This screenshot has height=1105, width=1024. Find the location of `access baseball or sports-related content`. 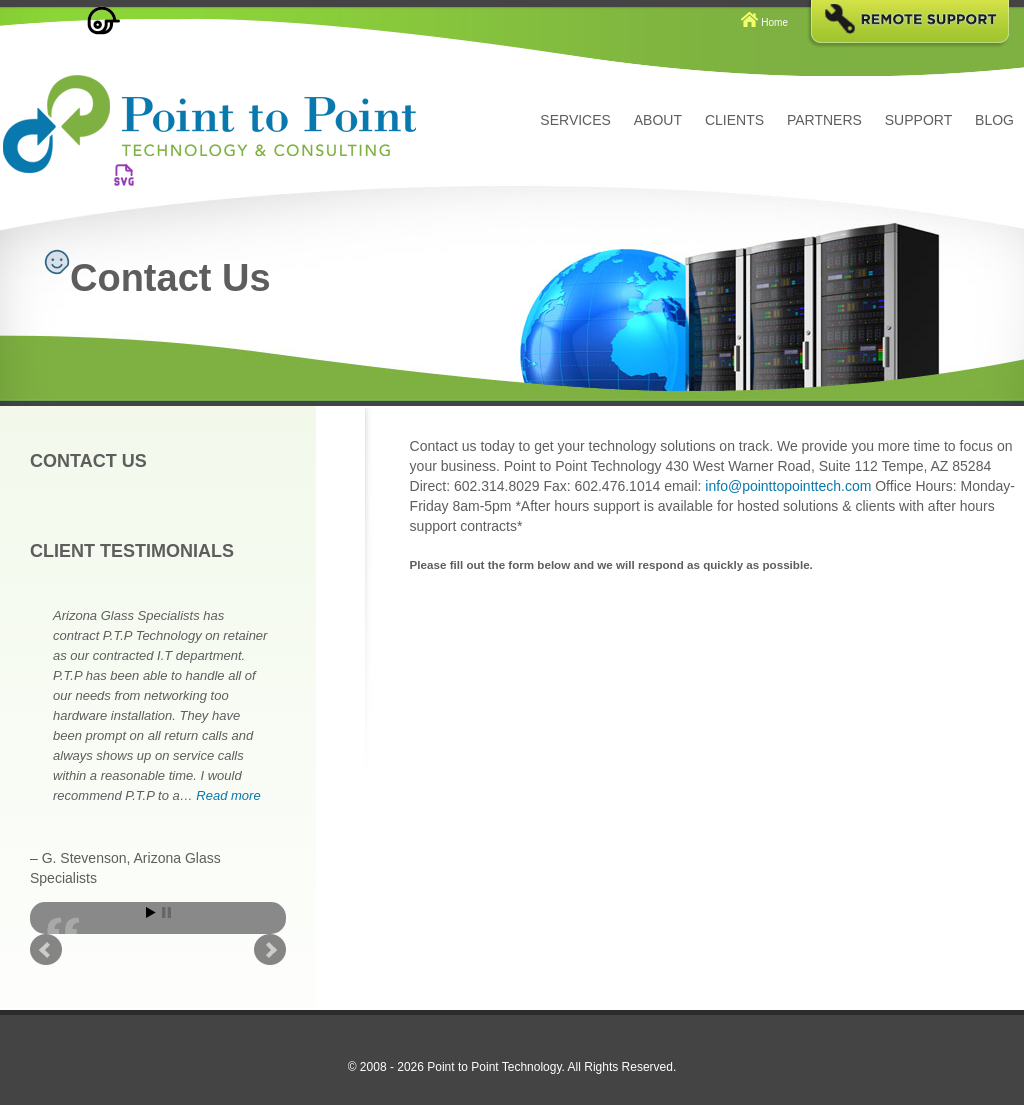

access baseball or sports-related content is located at coordinates (103, 21).